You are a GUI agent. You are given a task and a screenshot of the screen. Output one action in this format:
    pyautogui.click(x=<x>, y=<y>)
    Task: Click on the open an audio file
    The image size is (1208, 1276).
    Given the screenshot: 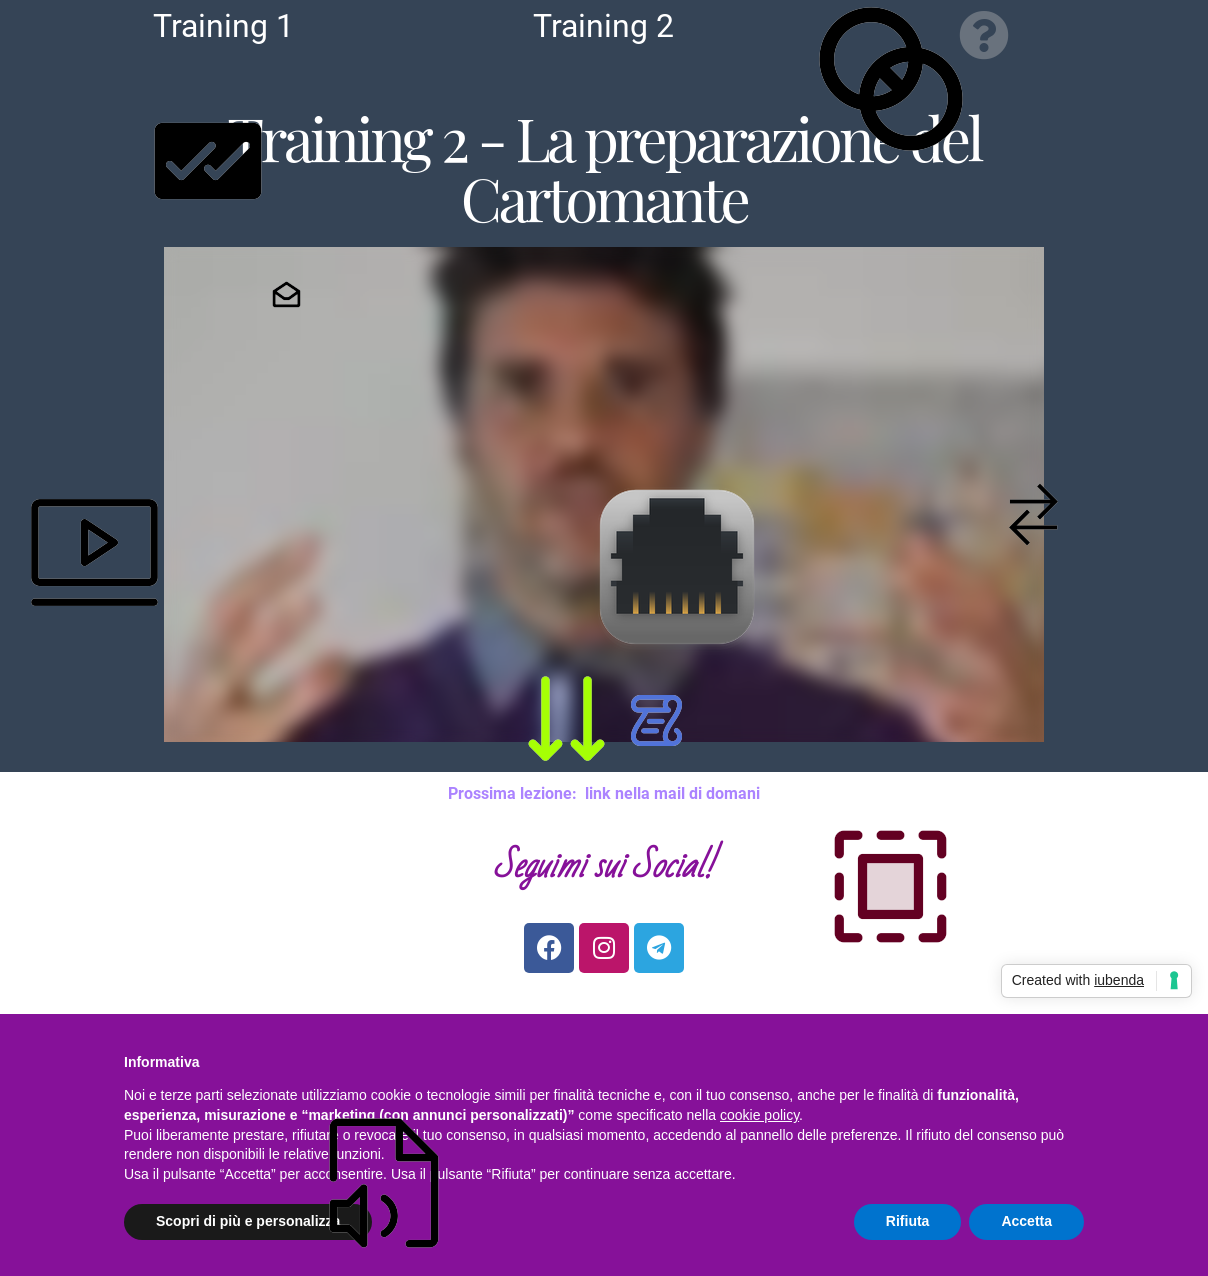 What is the action you would take?
    pyautogui.click(x=384, y=1183)
    